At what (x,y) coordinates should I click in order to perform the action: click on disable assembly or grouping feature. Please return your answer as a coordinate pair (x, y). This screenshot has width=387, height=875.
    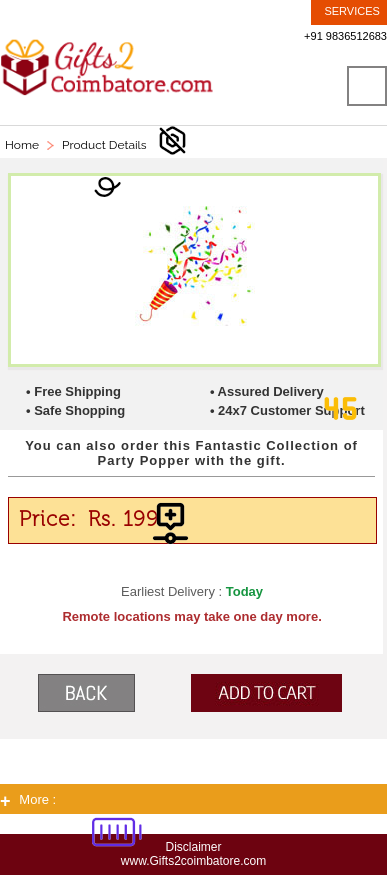
    Looking at the image, I should click on (172, 140).